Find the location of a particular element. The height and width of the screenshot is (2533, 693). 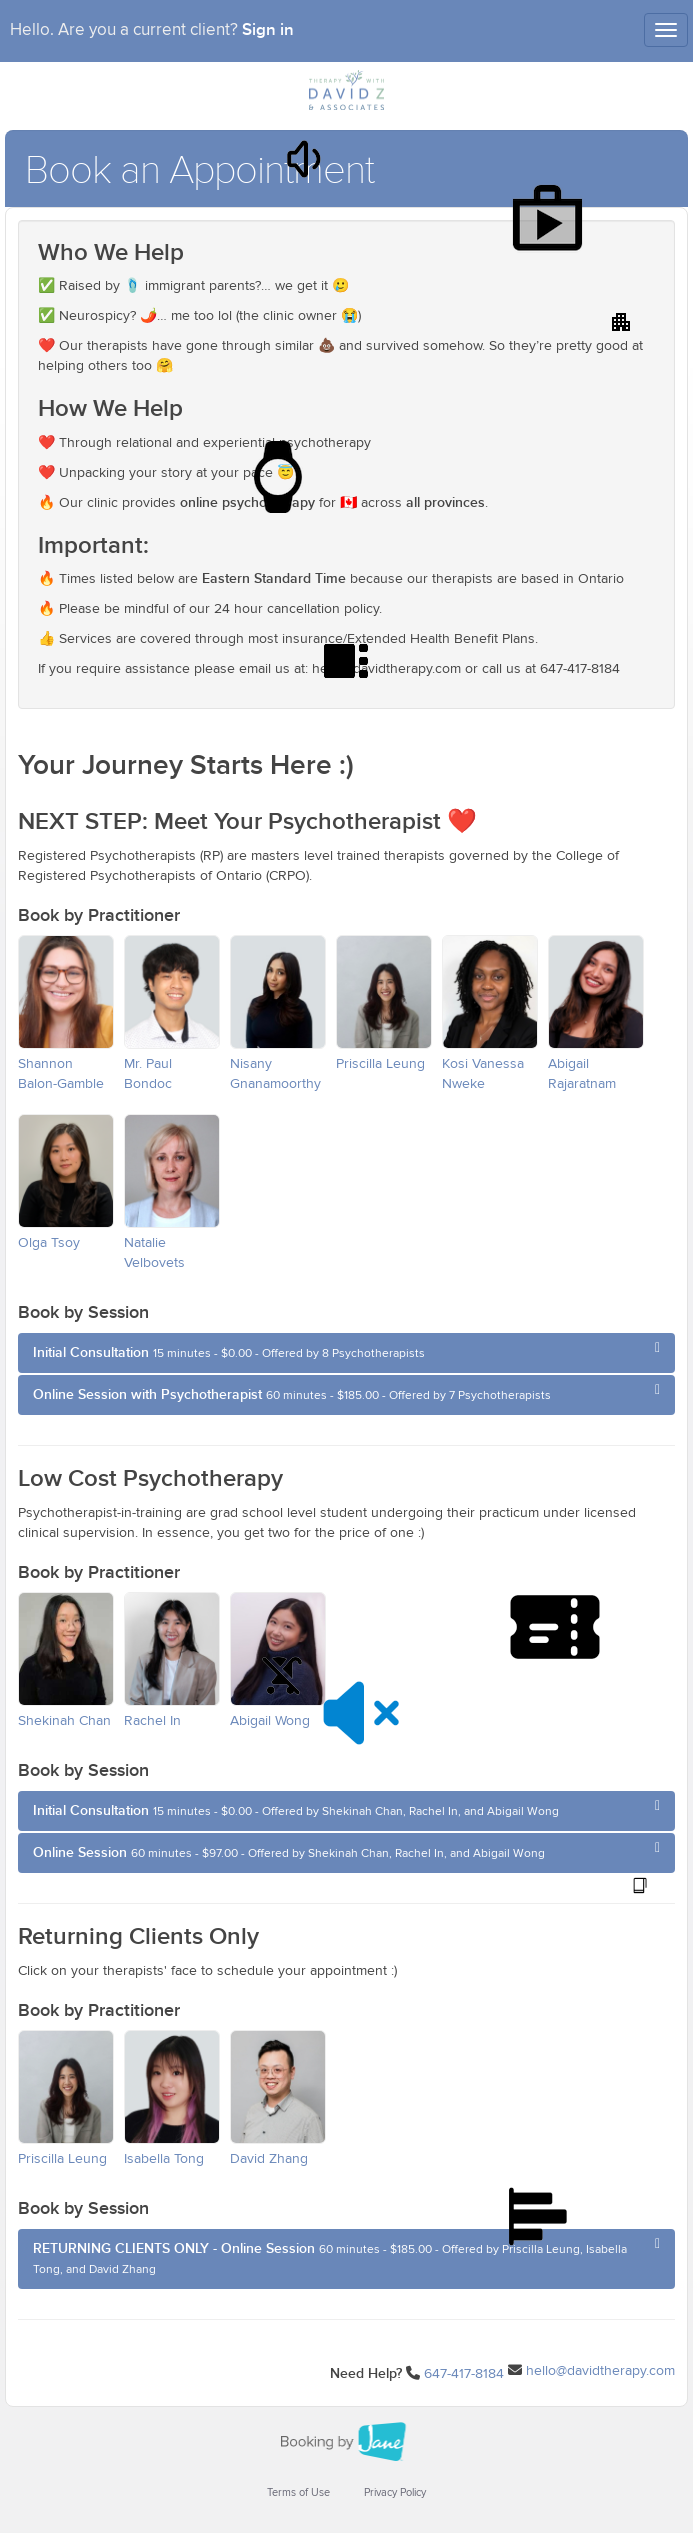

indicates strollers are not permitted in this area is located at coordinates (282, 1674).